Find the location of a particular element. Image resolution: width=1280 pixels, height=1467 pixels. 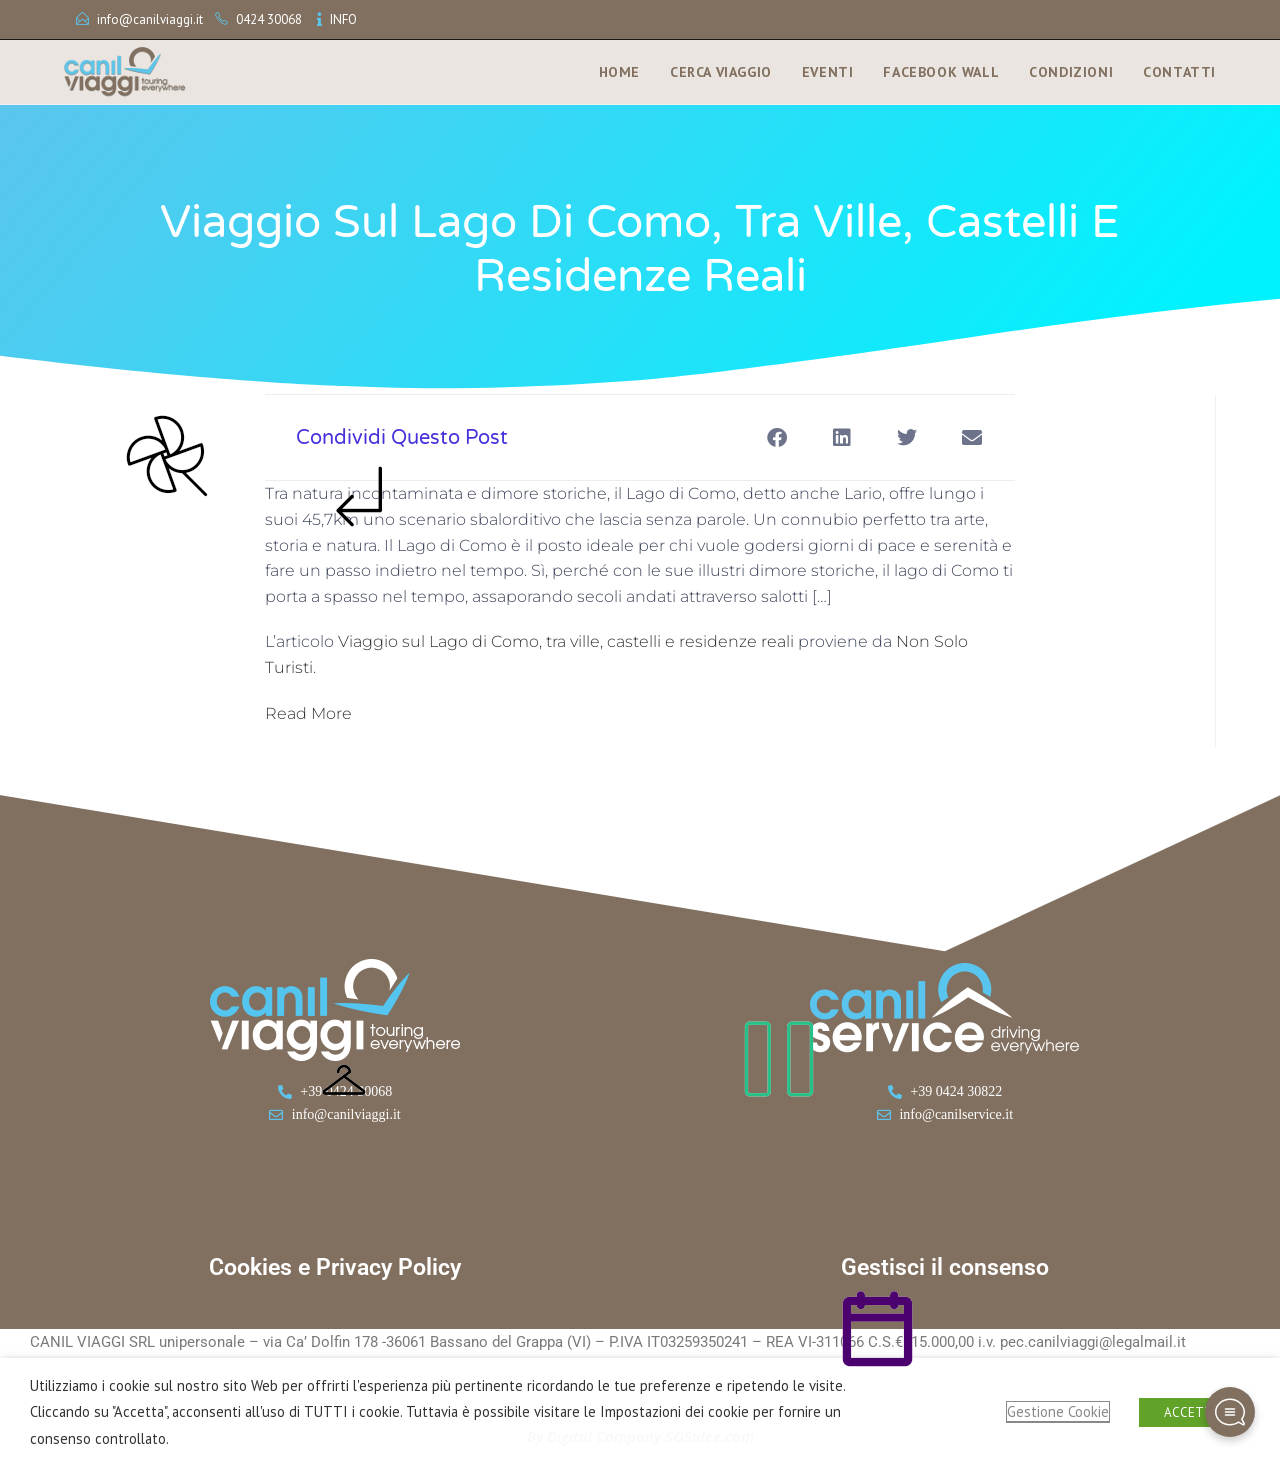

open calendar view is located at coordinates (877, 1331).